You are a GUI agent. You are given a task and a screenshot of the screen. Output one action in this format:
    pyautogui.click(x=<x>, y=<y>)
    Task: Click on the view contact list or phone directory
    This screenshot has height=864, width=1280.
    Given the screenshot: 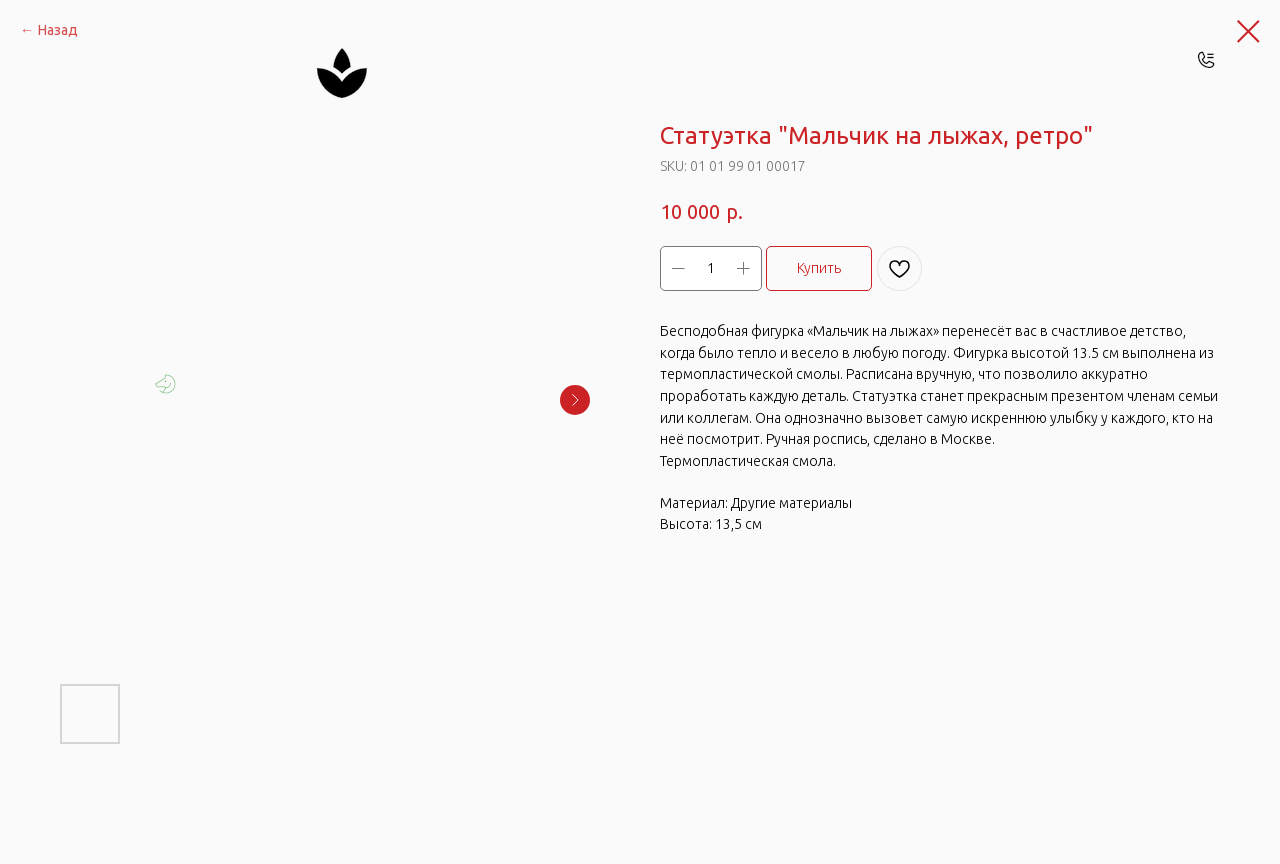 What is the action you would take?
    pyautogui.click(x=1206, y=59)
    